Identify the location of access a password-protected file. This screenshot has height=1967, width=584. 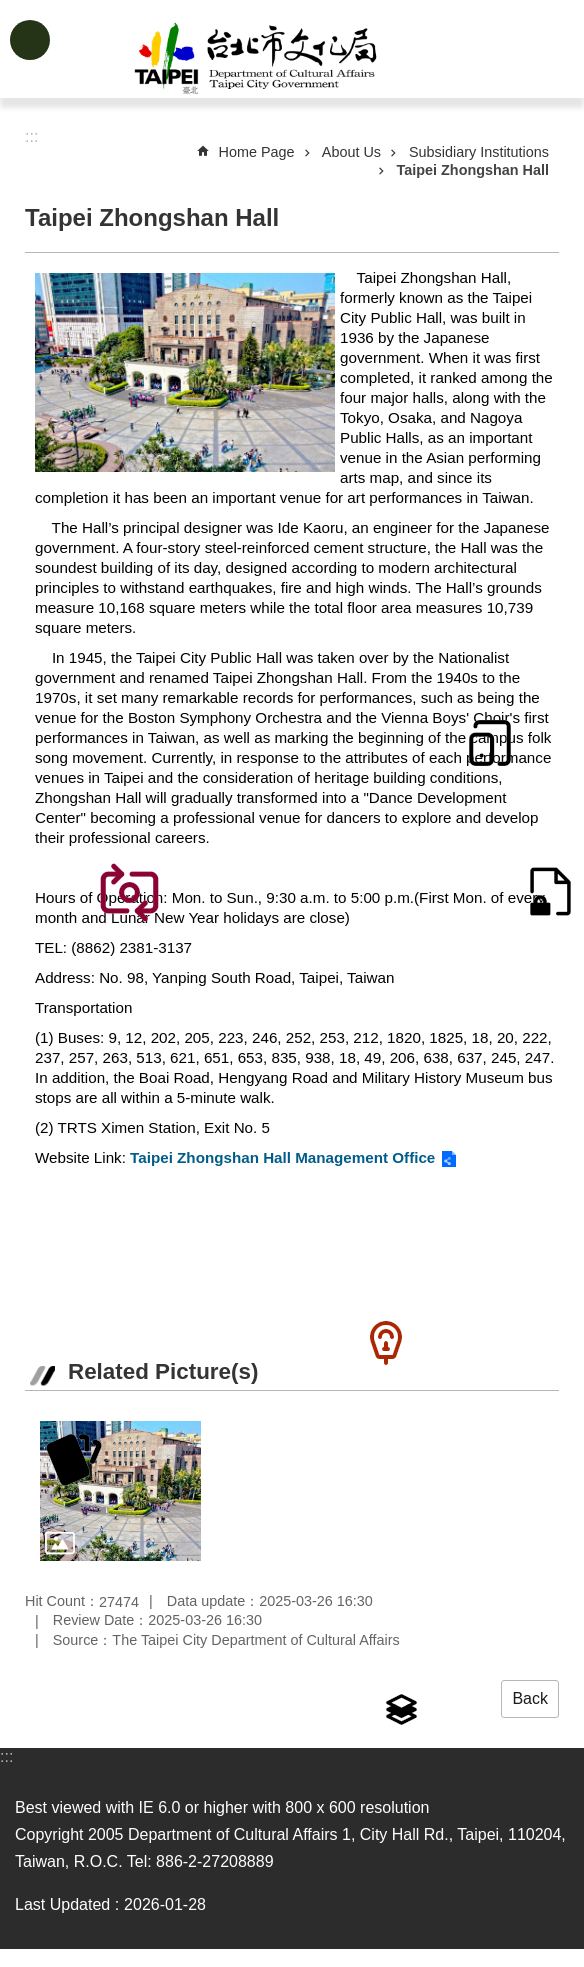
(550, 891).